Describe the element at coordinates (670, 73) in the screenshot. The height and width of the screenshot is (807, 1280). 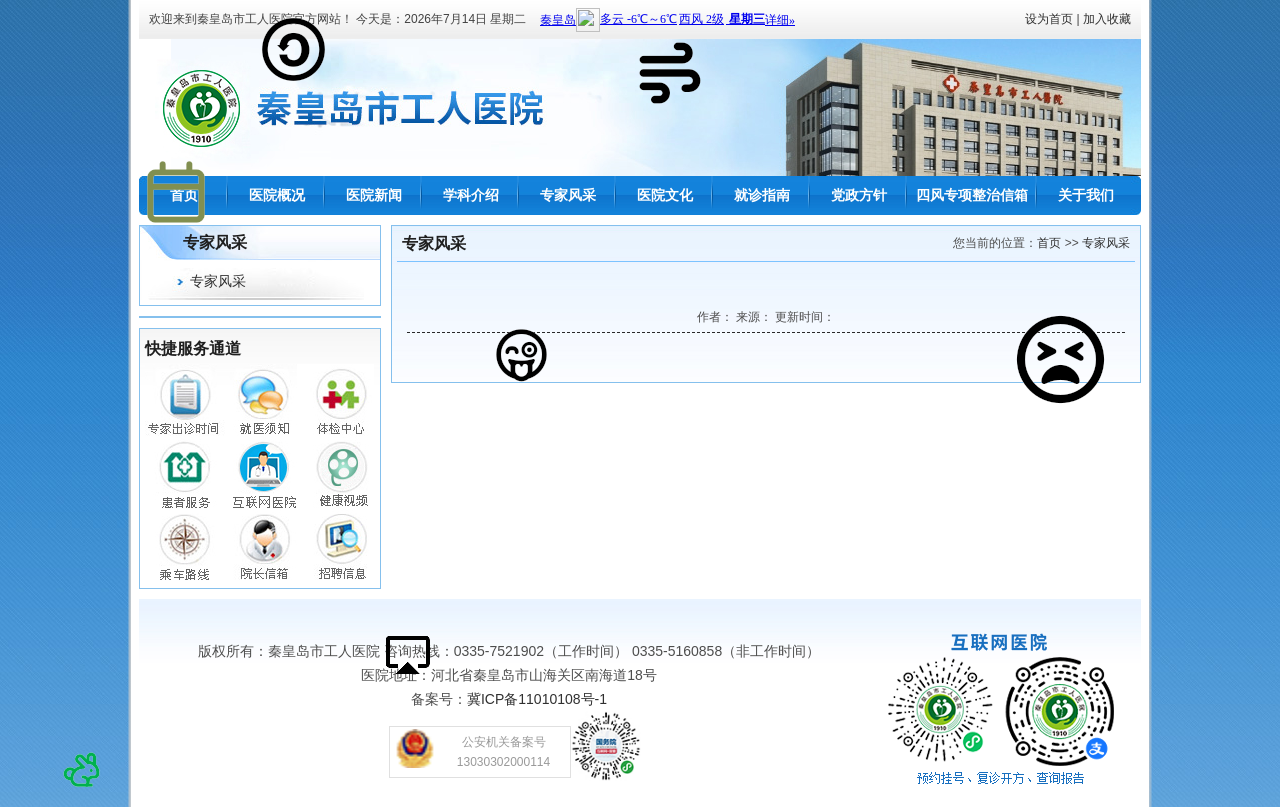
I see `indicates current wind conditions` at that location.